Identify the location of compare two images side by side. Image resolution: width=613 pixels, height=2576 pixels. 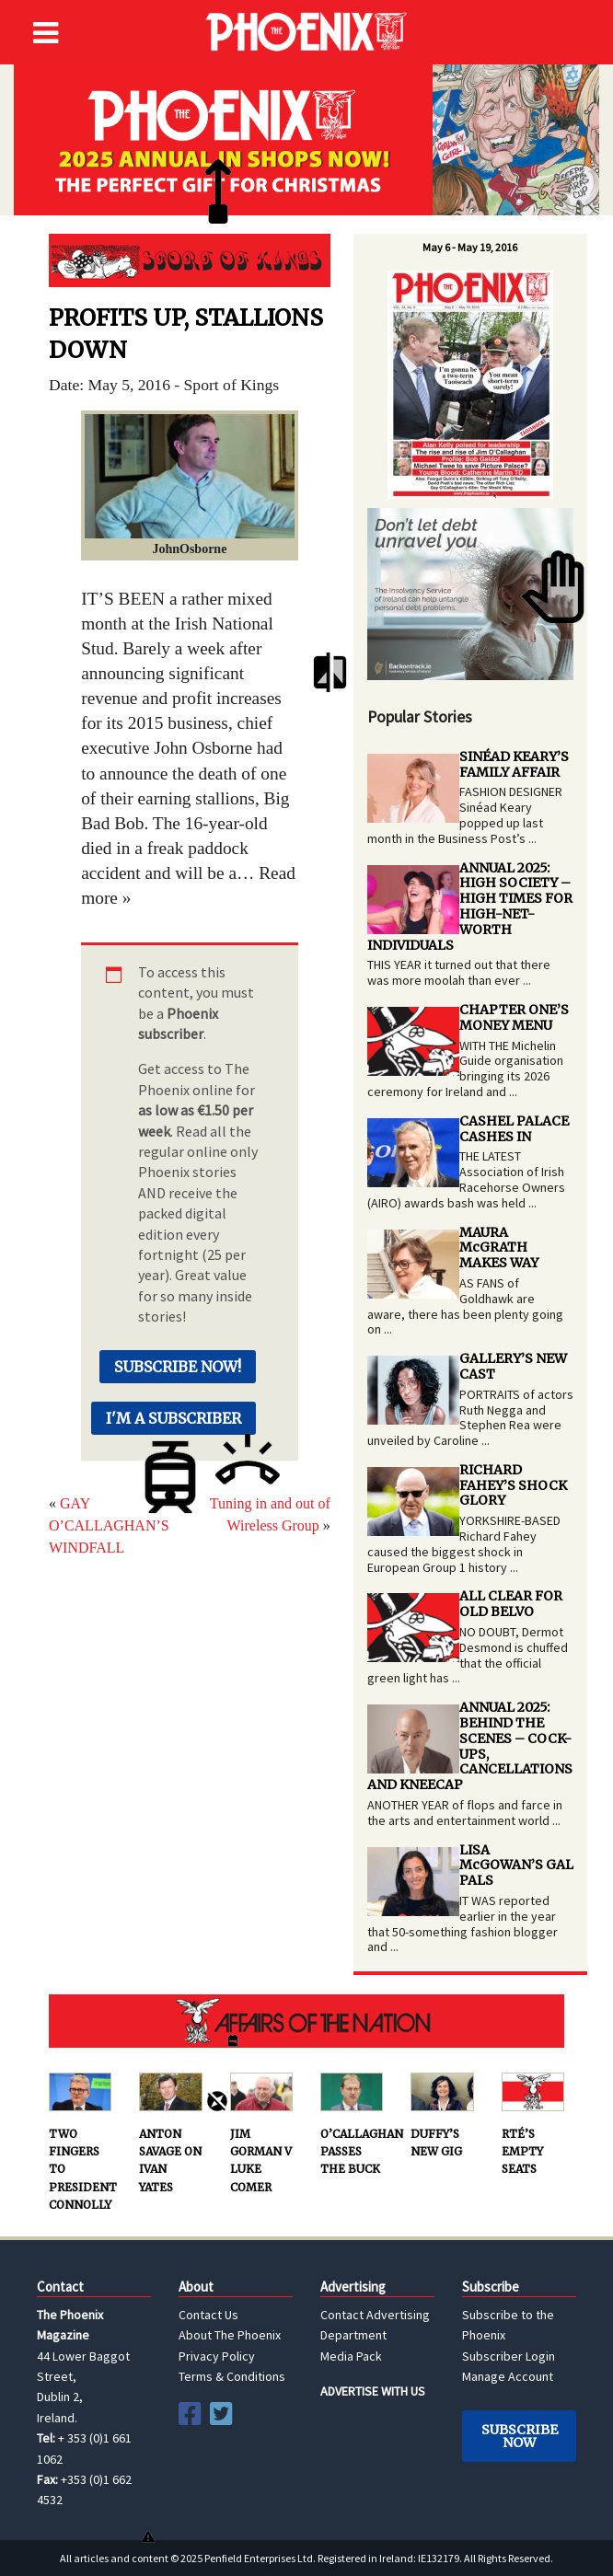
(330, 672).